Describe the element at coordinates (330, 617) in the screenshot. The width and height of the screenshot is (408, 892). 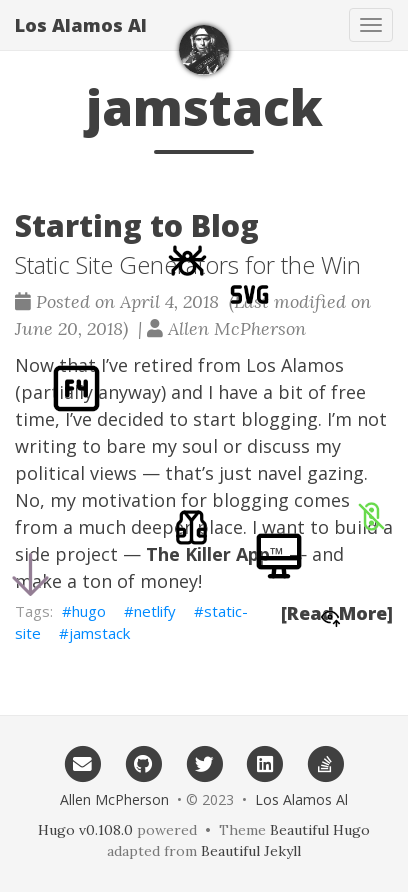
I see `increase visibility or show more details` at that location.